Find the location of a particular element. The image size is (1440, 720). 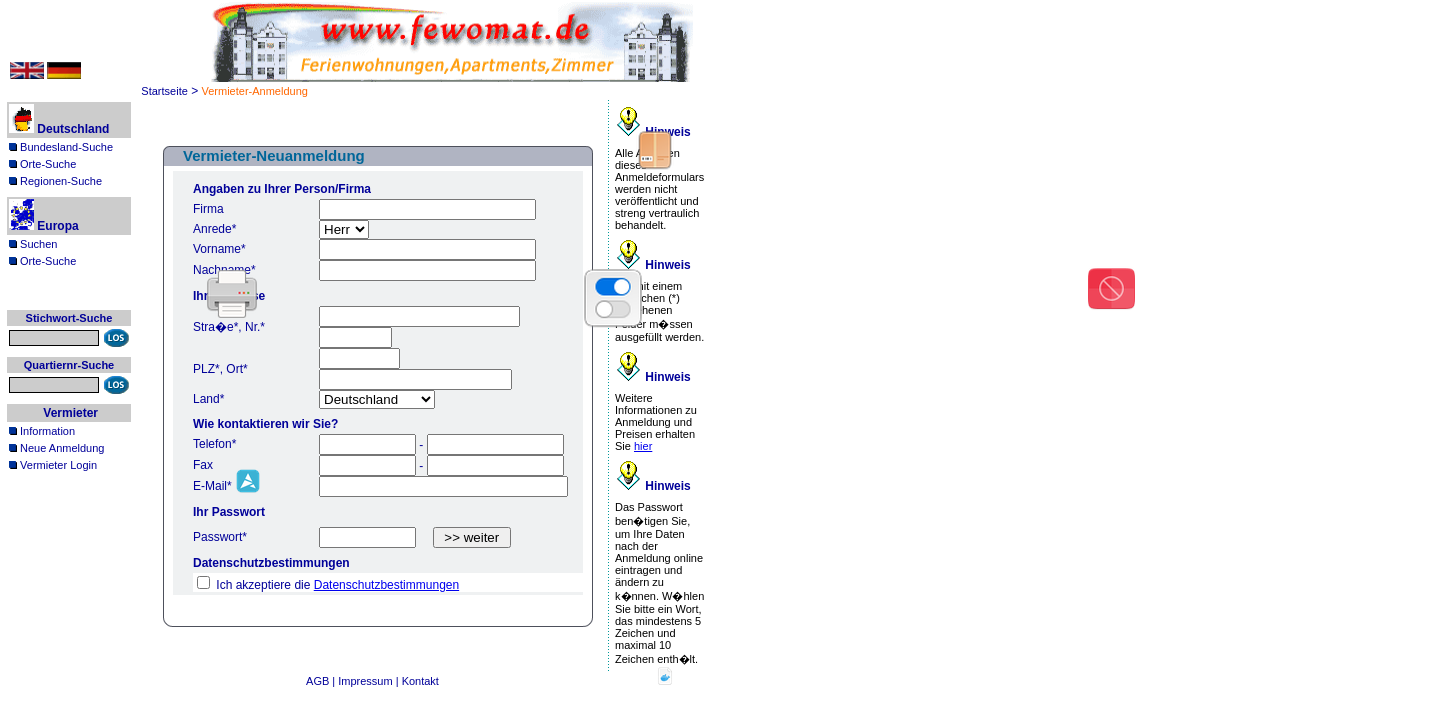

print the current document is located at coordinates (232, 294).